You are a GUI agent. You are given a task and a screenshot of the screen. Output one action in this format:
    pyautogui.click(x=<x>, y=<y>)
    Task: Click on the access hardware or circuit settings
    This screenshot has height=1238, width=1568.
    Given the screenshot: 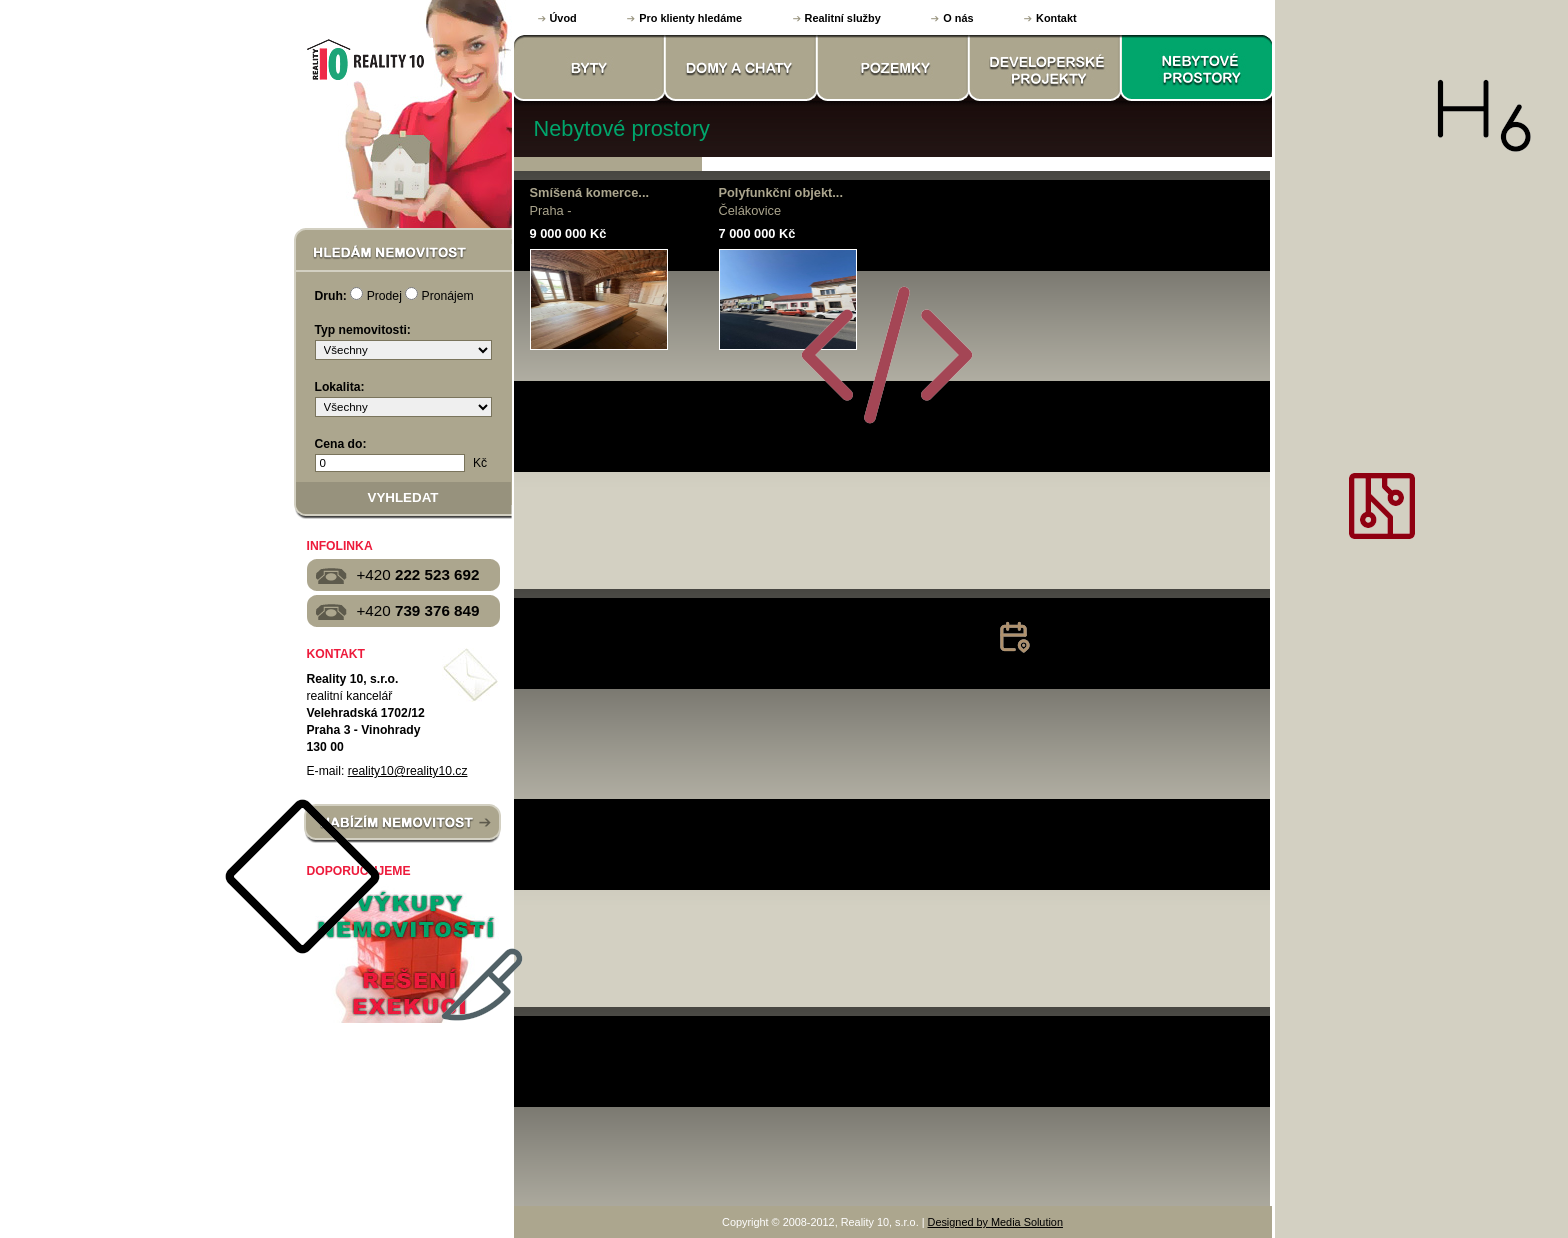 What is the action you would take?
    pyautogui.click(x=1382, y=506)
    